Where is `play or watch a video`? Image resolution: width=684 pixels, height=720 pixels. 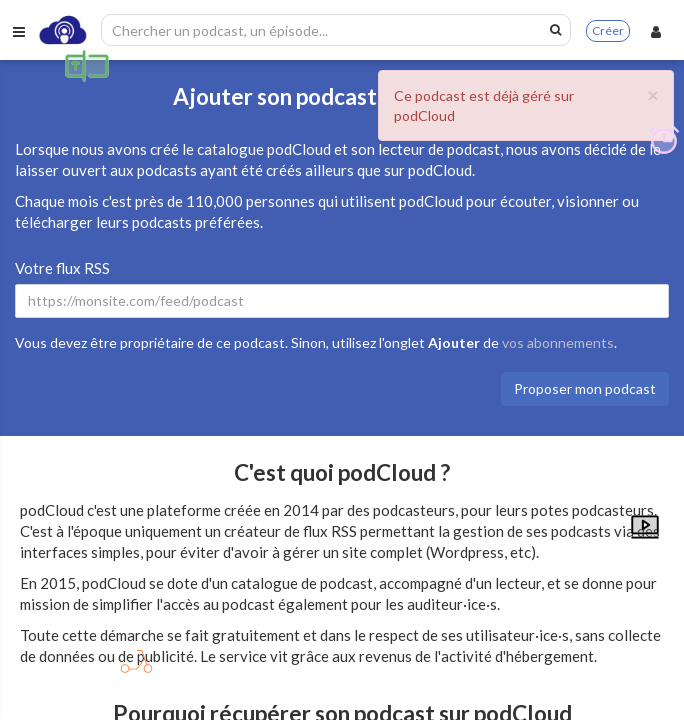
play or watch a video is located at coordinates (645, 527).